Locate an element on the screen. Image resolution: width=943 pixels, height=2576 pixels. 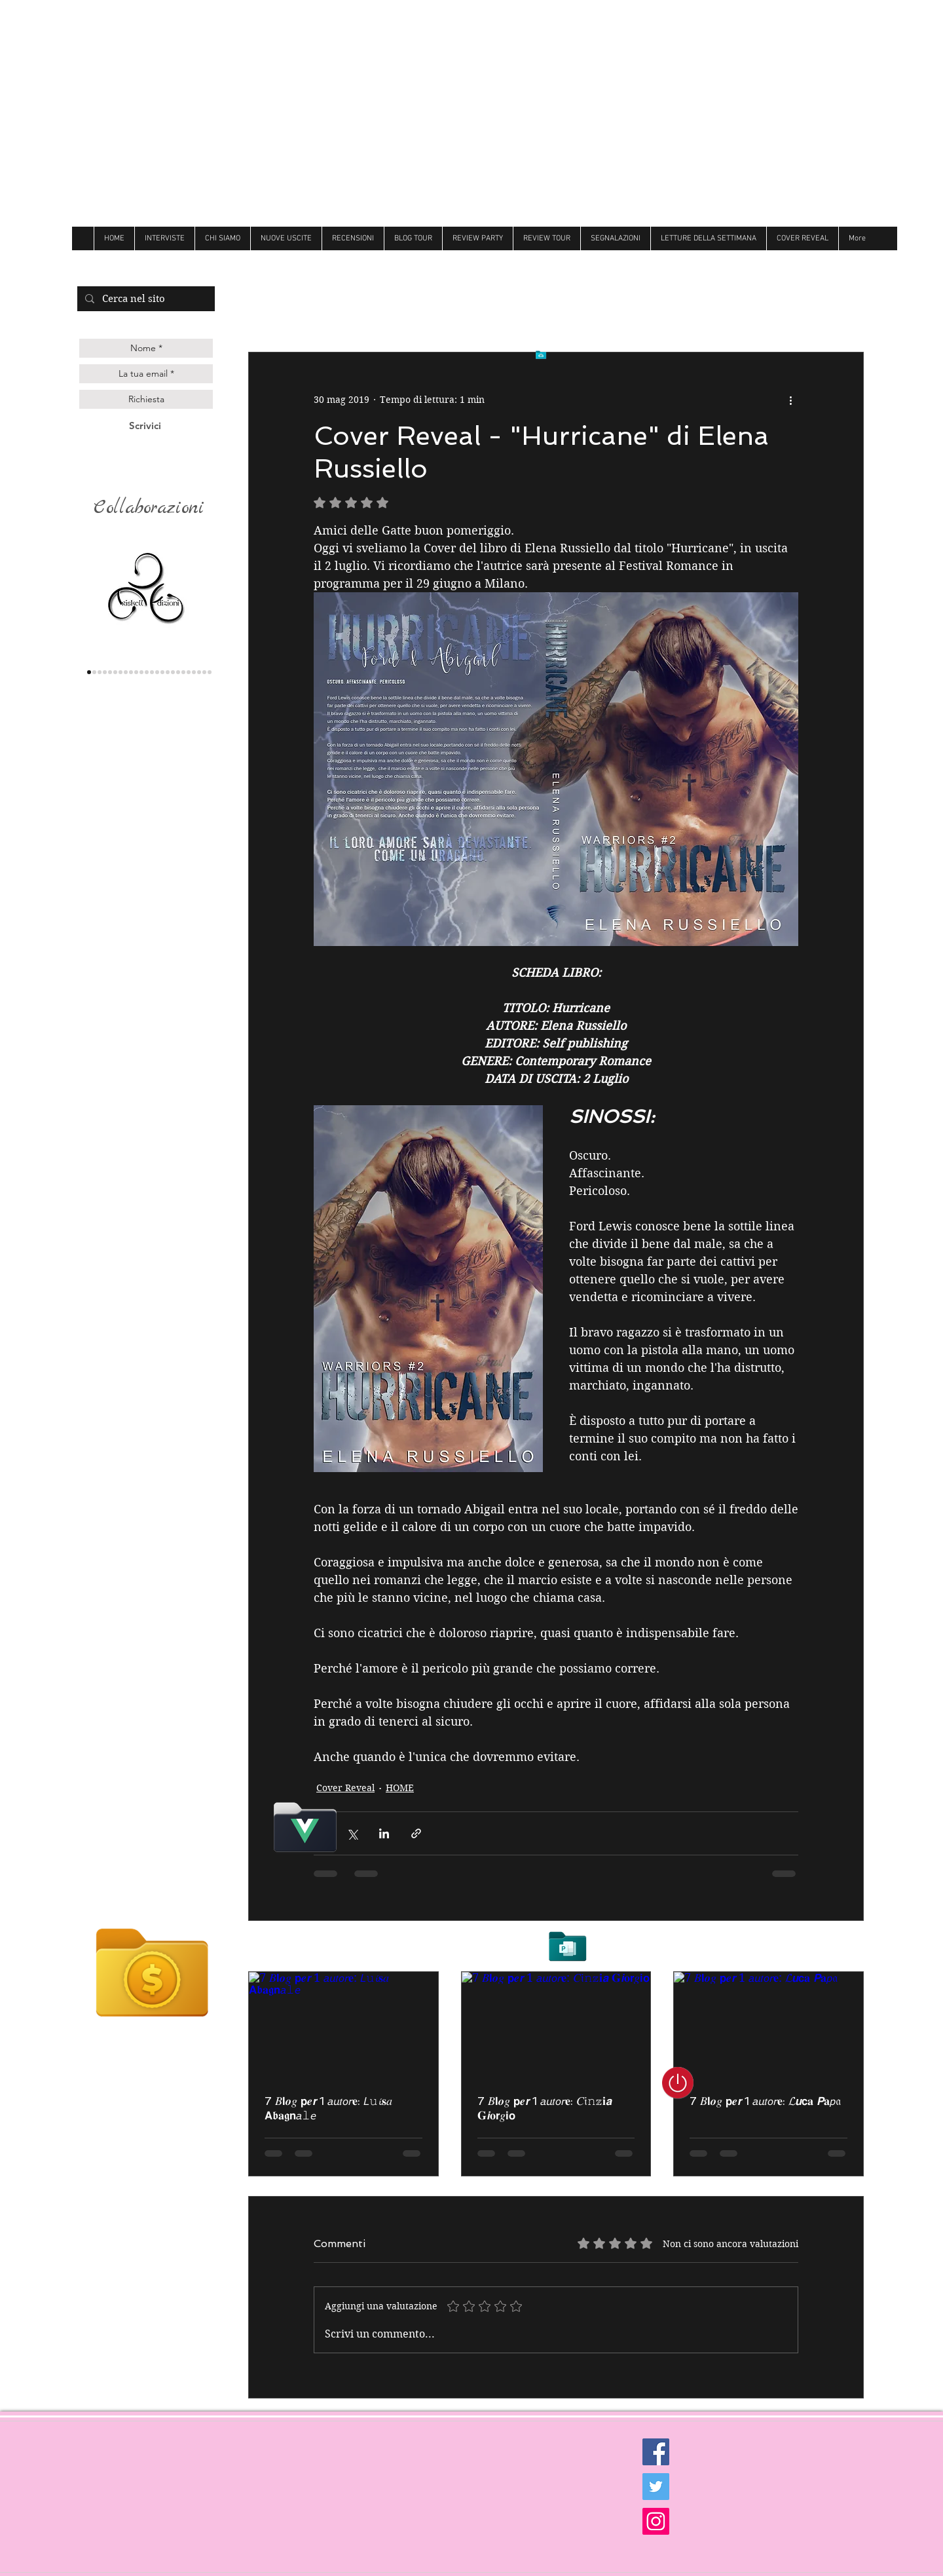
open folder containing financial documents is located at coordinates (151, 1975).